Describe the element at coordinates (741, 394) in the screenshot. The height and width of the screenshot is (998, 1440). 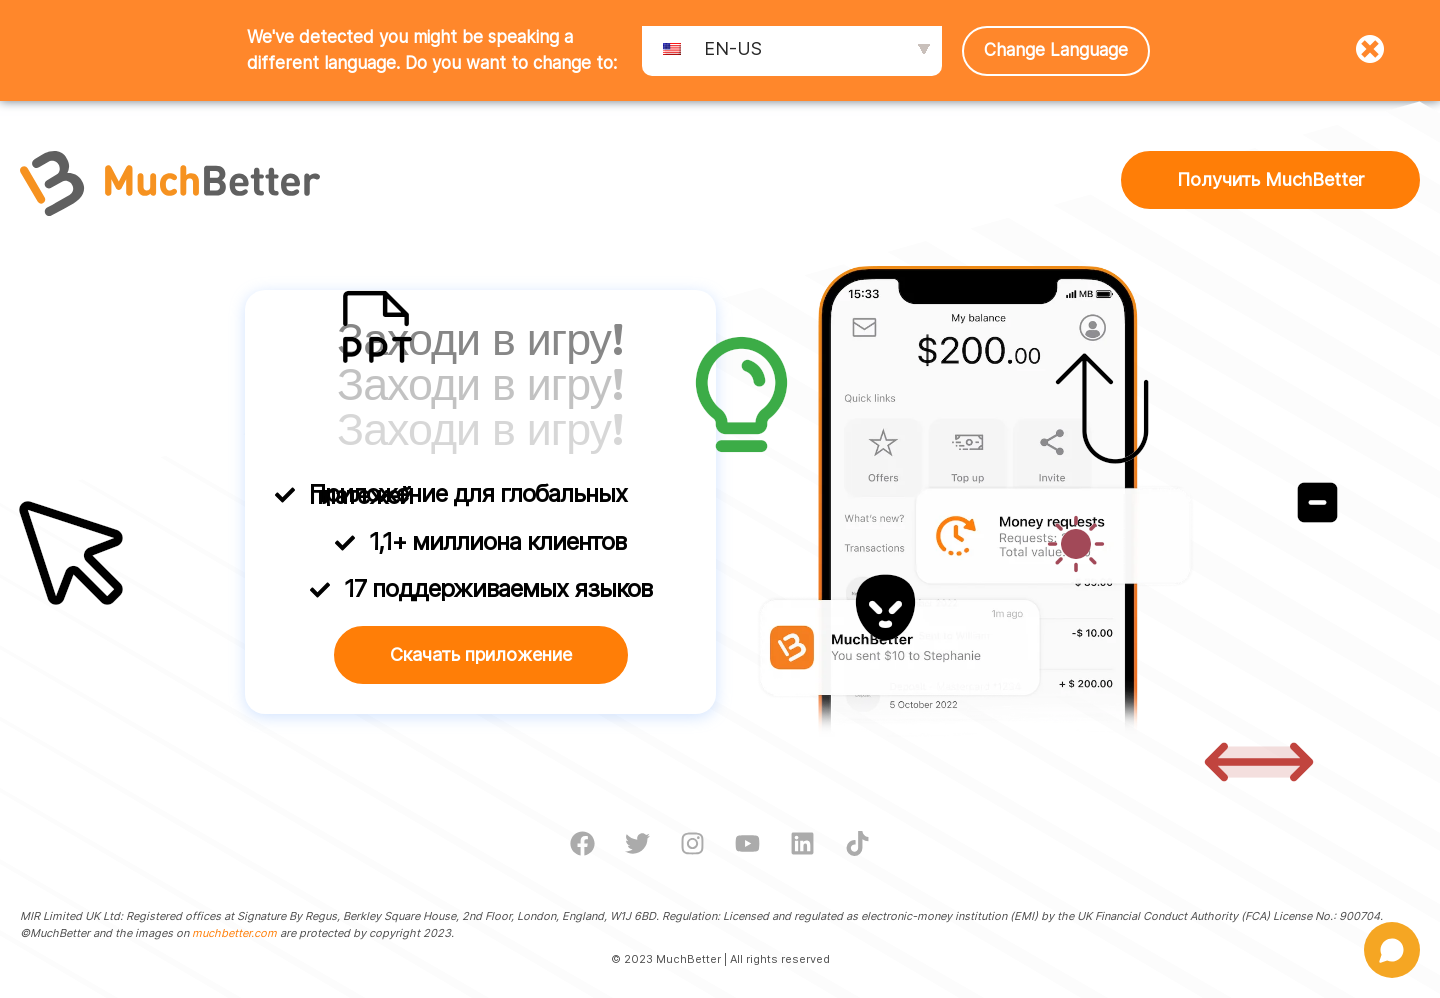
I see `access tips or helpful suggestions` at that location.